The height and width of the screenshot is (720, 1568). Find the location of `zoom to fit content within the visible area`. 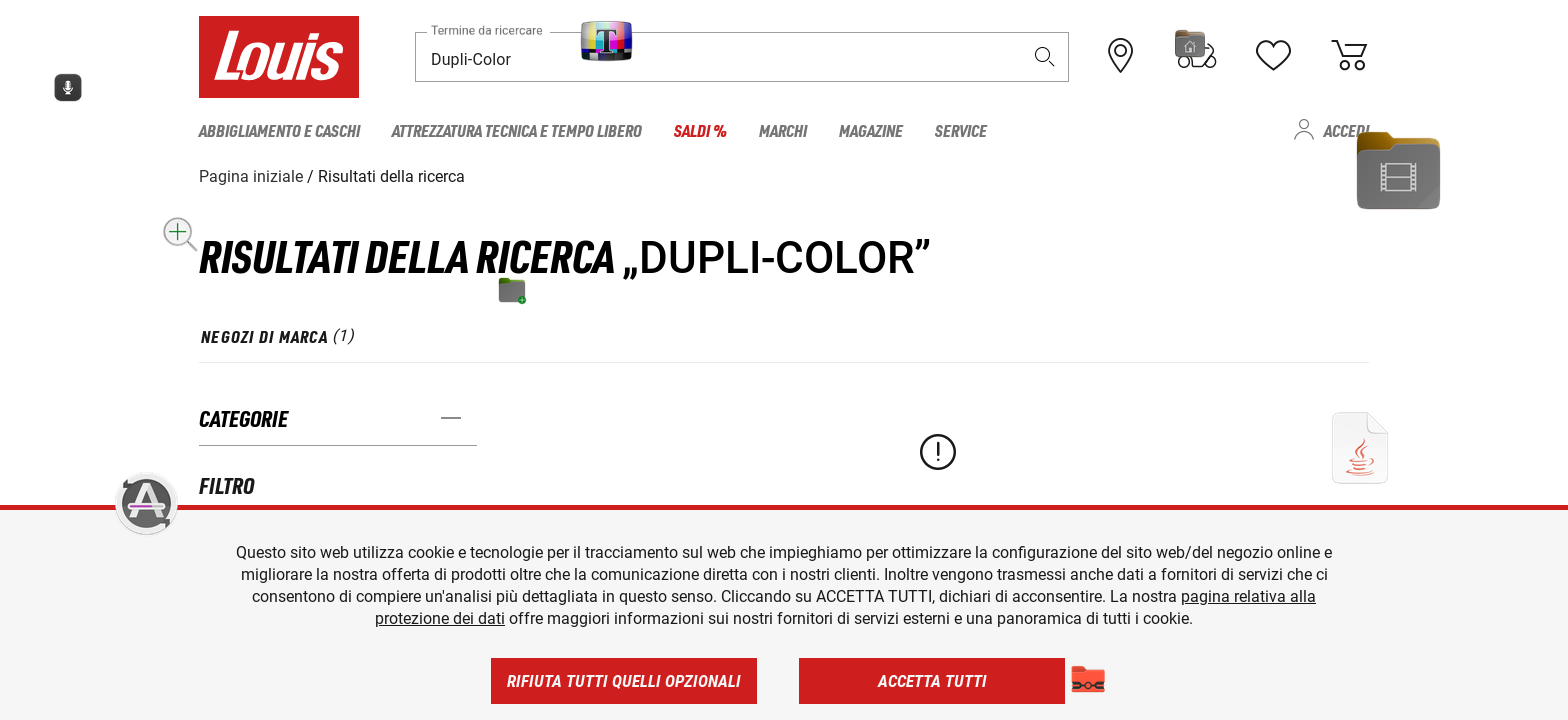

zoom to fit content within the visible area is located at coordinates (180, 234).